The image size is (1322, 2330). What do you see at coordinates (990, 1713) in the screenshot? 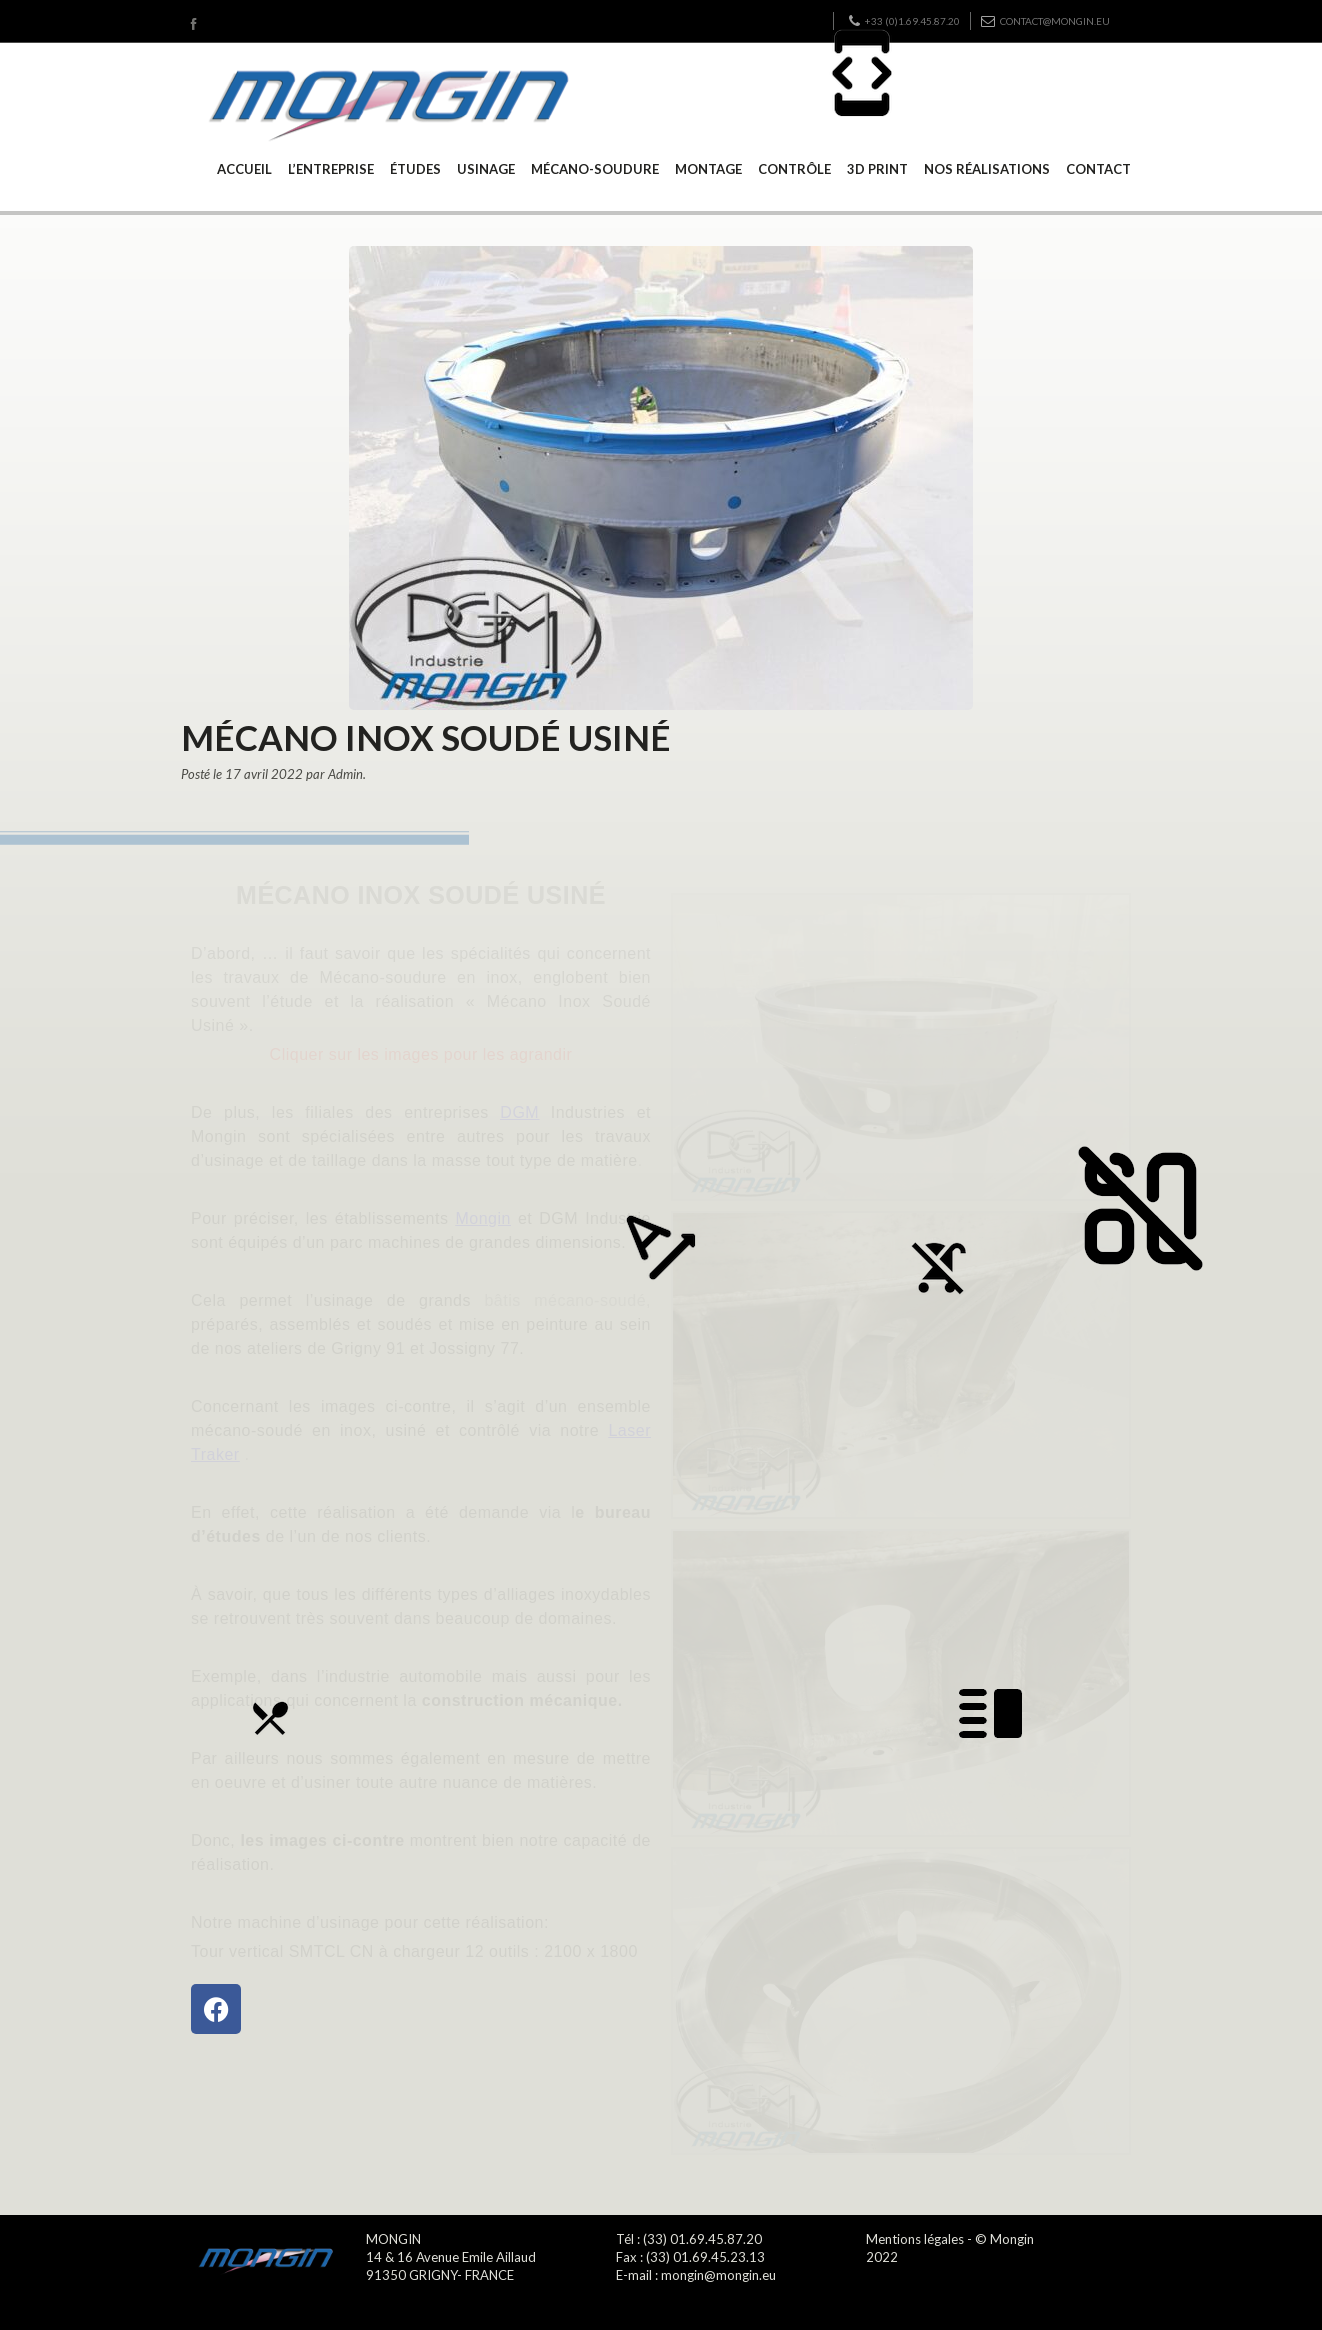
I see `toggle vertical split view layout` at bounding box center [990, 1713].